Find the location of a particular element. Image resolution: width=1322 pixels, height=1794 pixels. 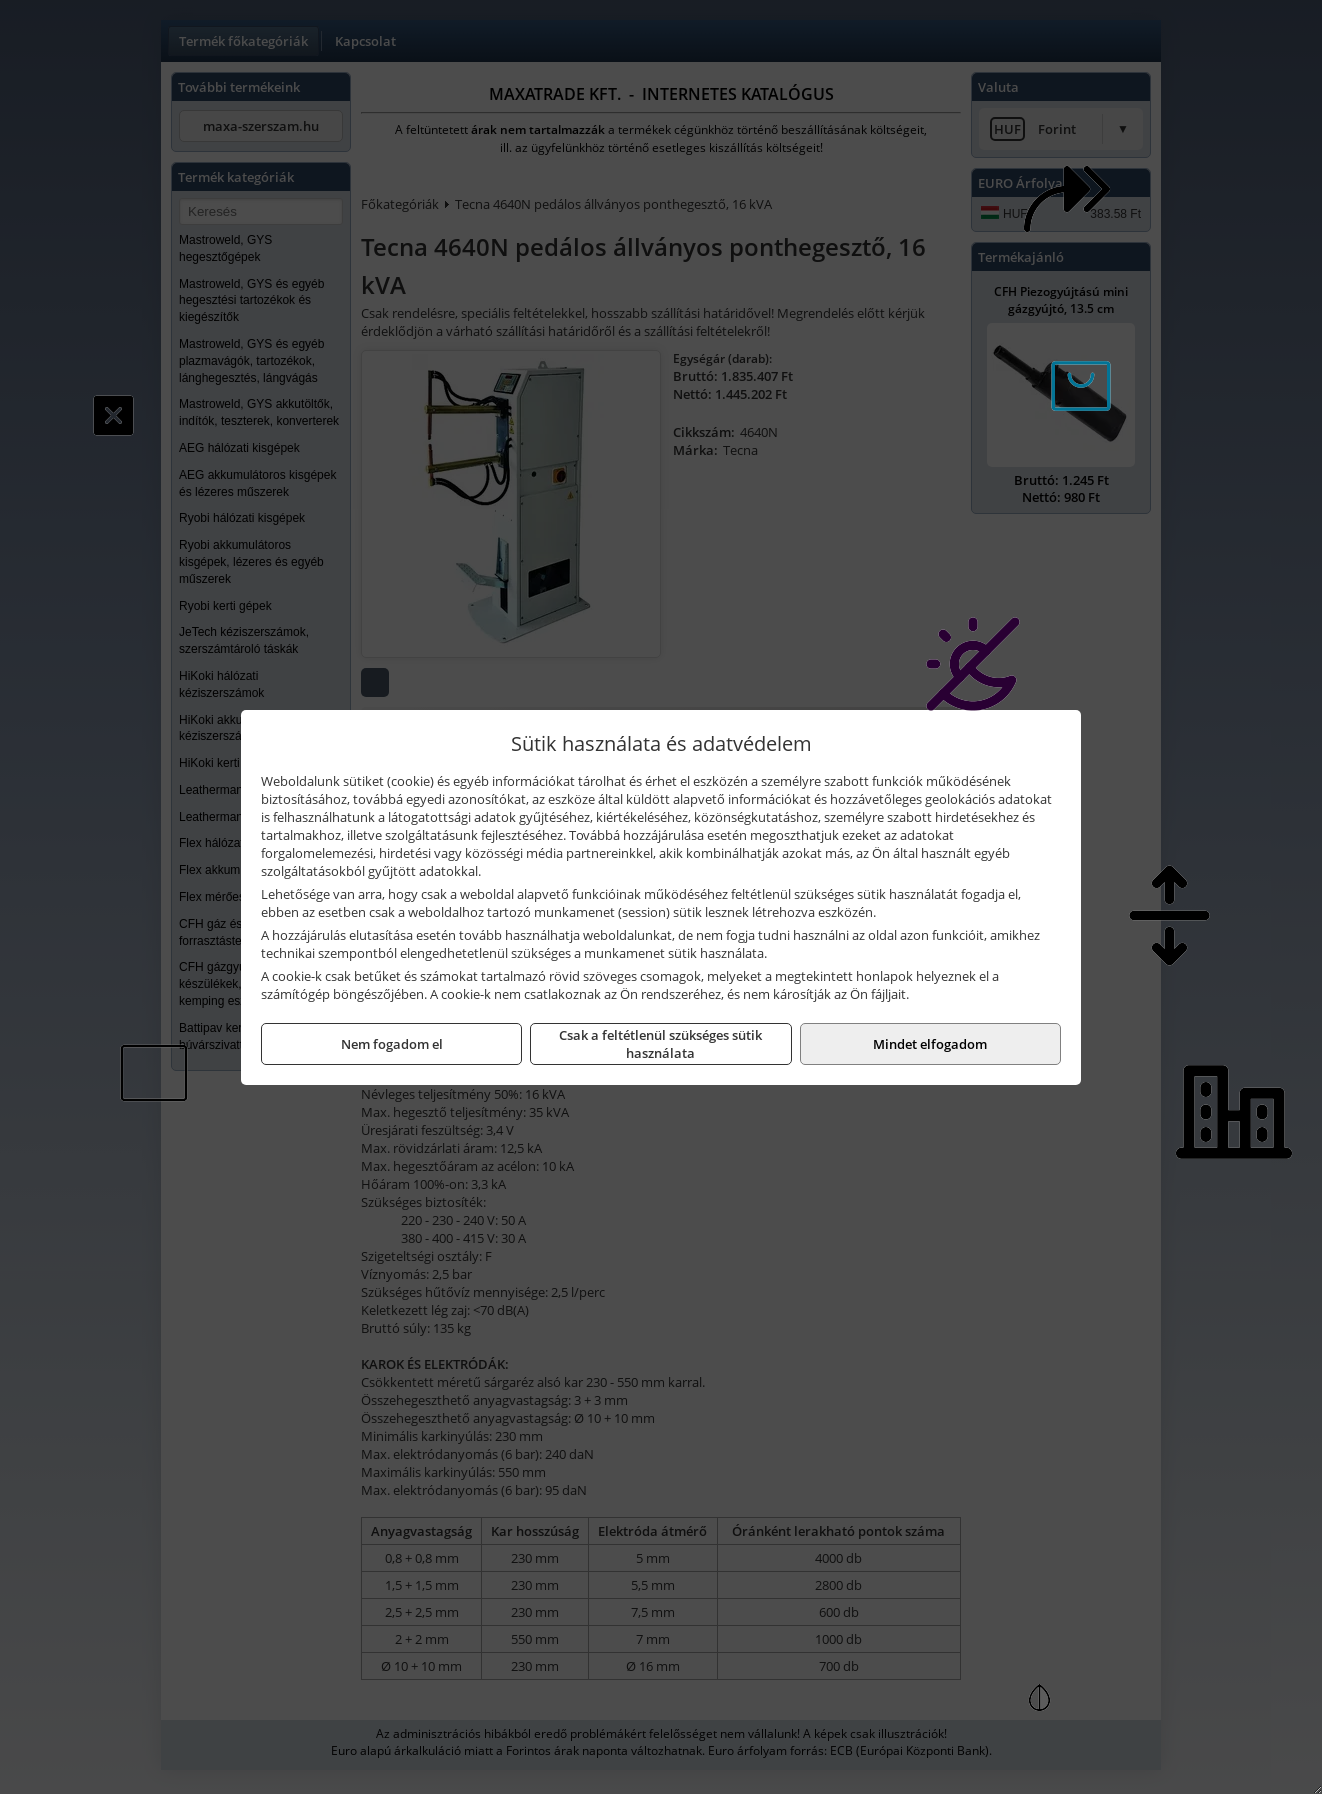

close or dismiss a modal window is located at coordinates (113, 415).